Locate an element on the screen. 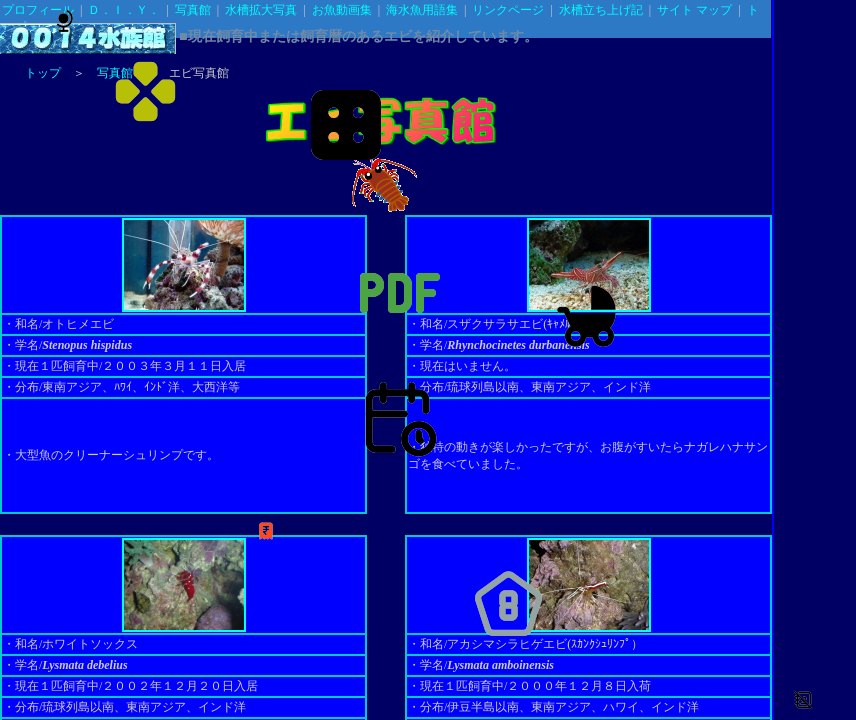  open gaming or game center is located at coordinates (145, 91).